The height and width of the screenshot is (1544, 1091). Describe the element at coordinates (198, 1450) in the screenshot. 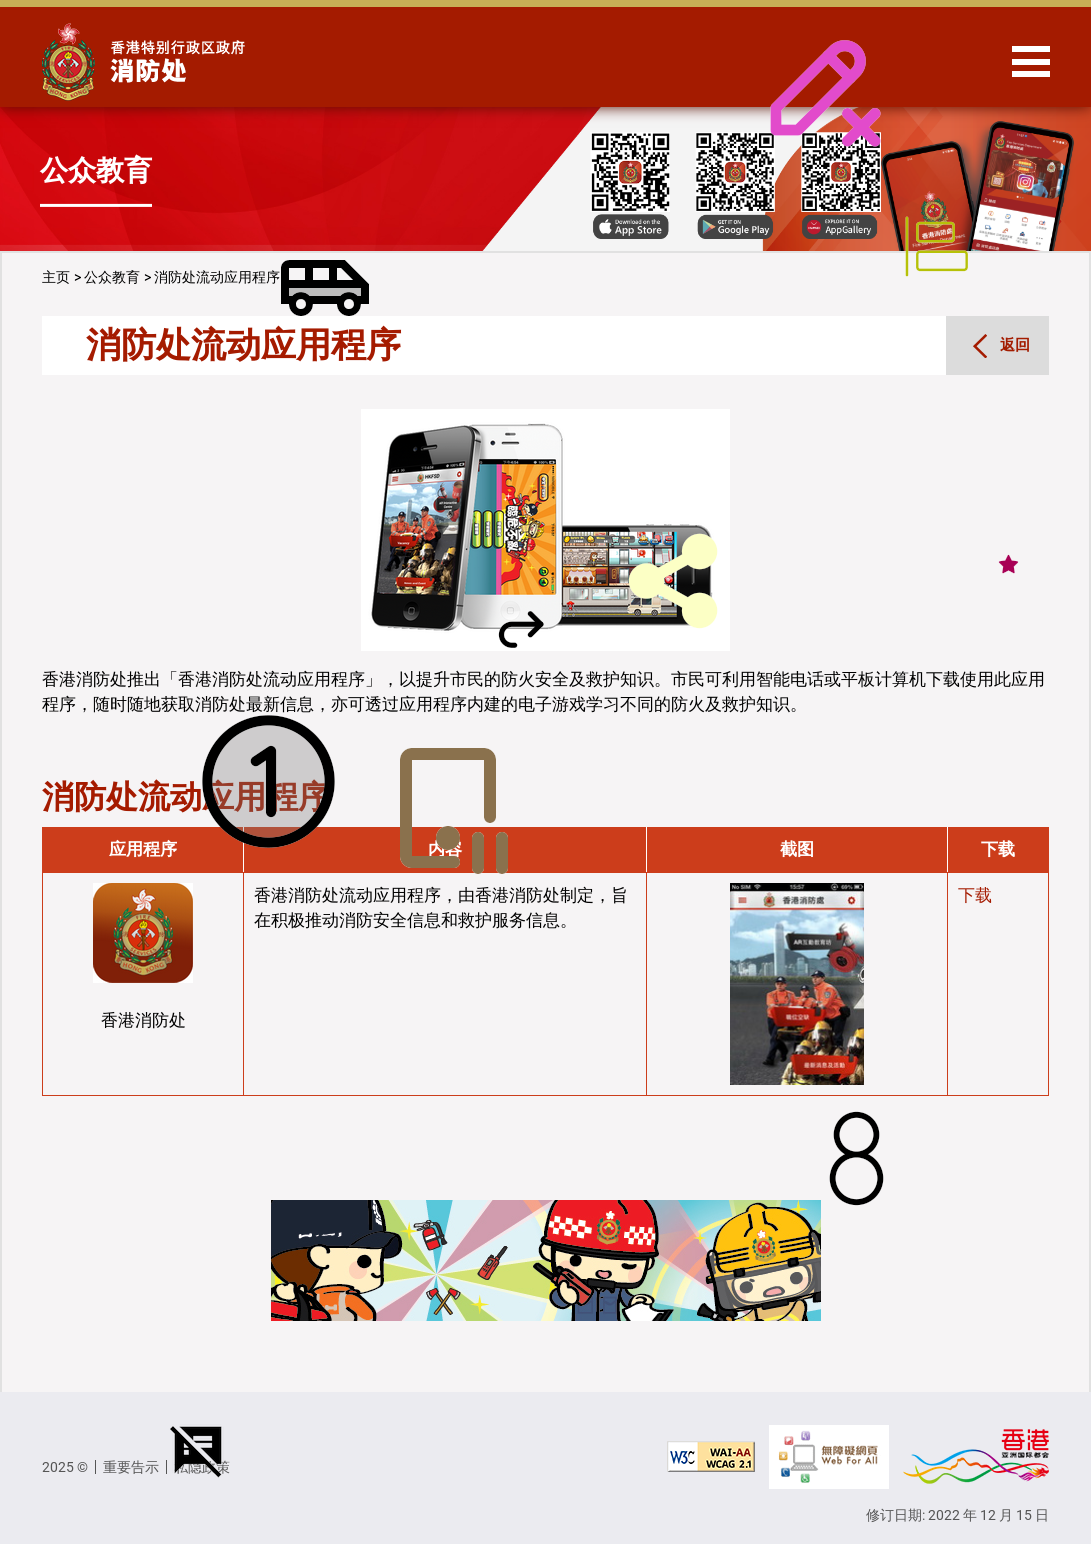

I see `mute or disable speaker notes` at that location.